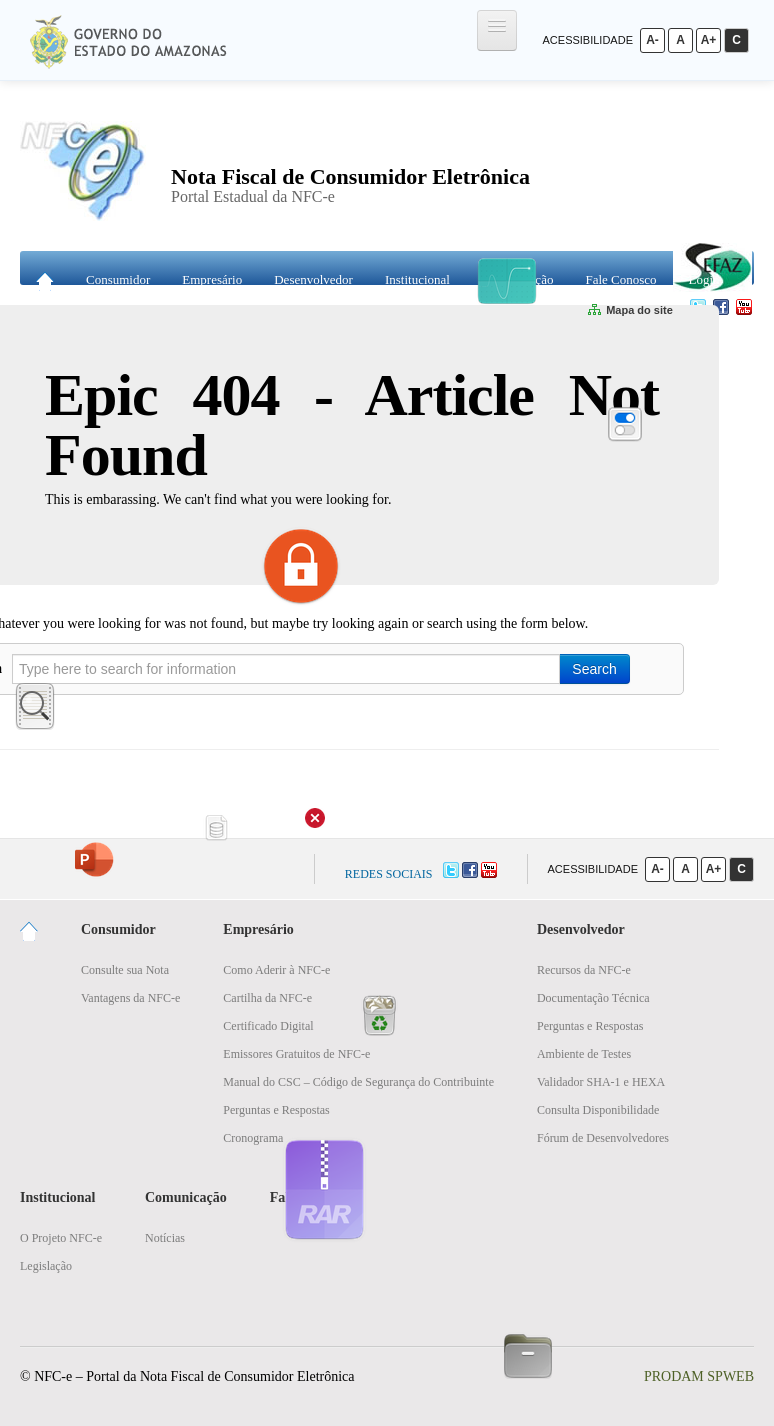 Image resolution: width=774 pixels, height=1426 pixels. I want to click on indicates a file or folder is read-only, so click(301, 566).